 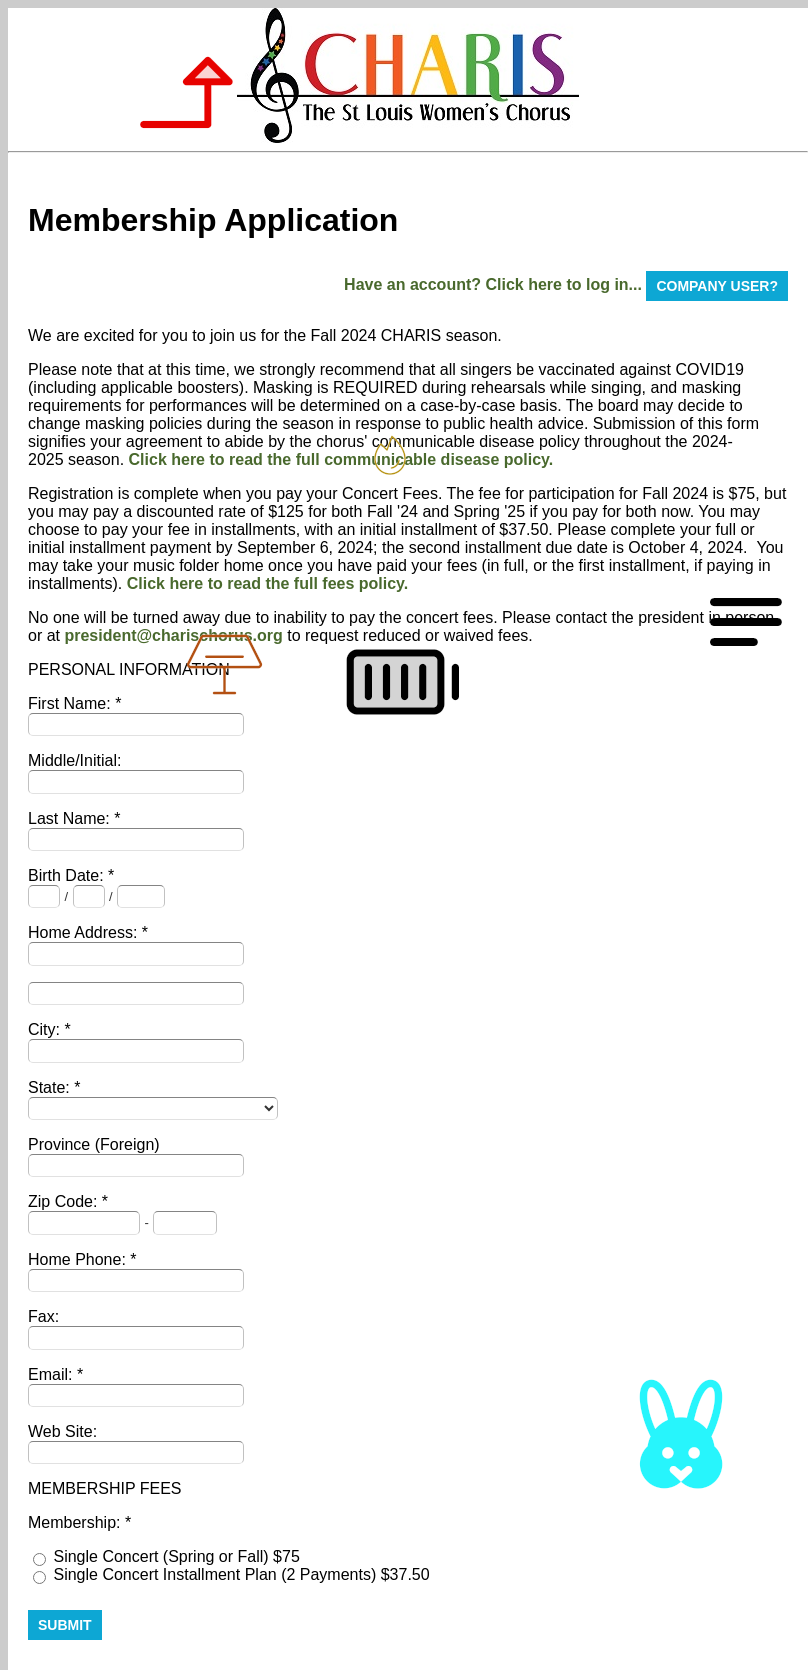 I want to click on indicates full battery charge, so click(x=401, y=682).